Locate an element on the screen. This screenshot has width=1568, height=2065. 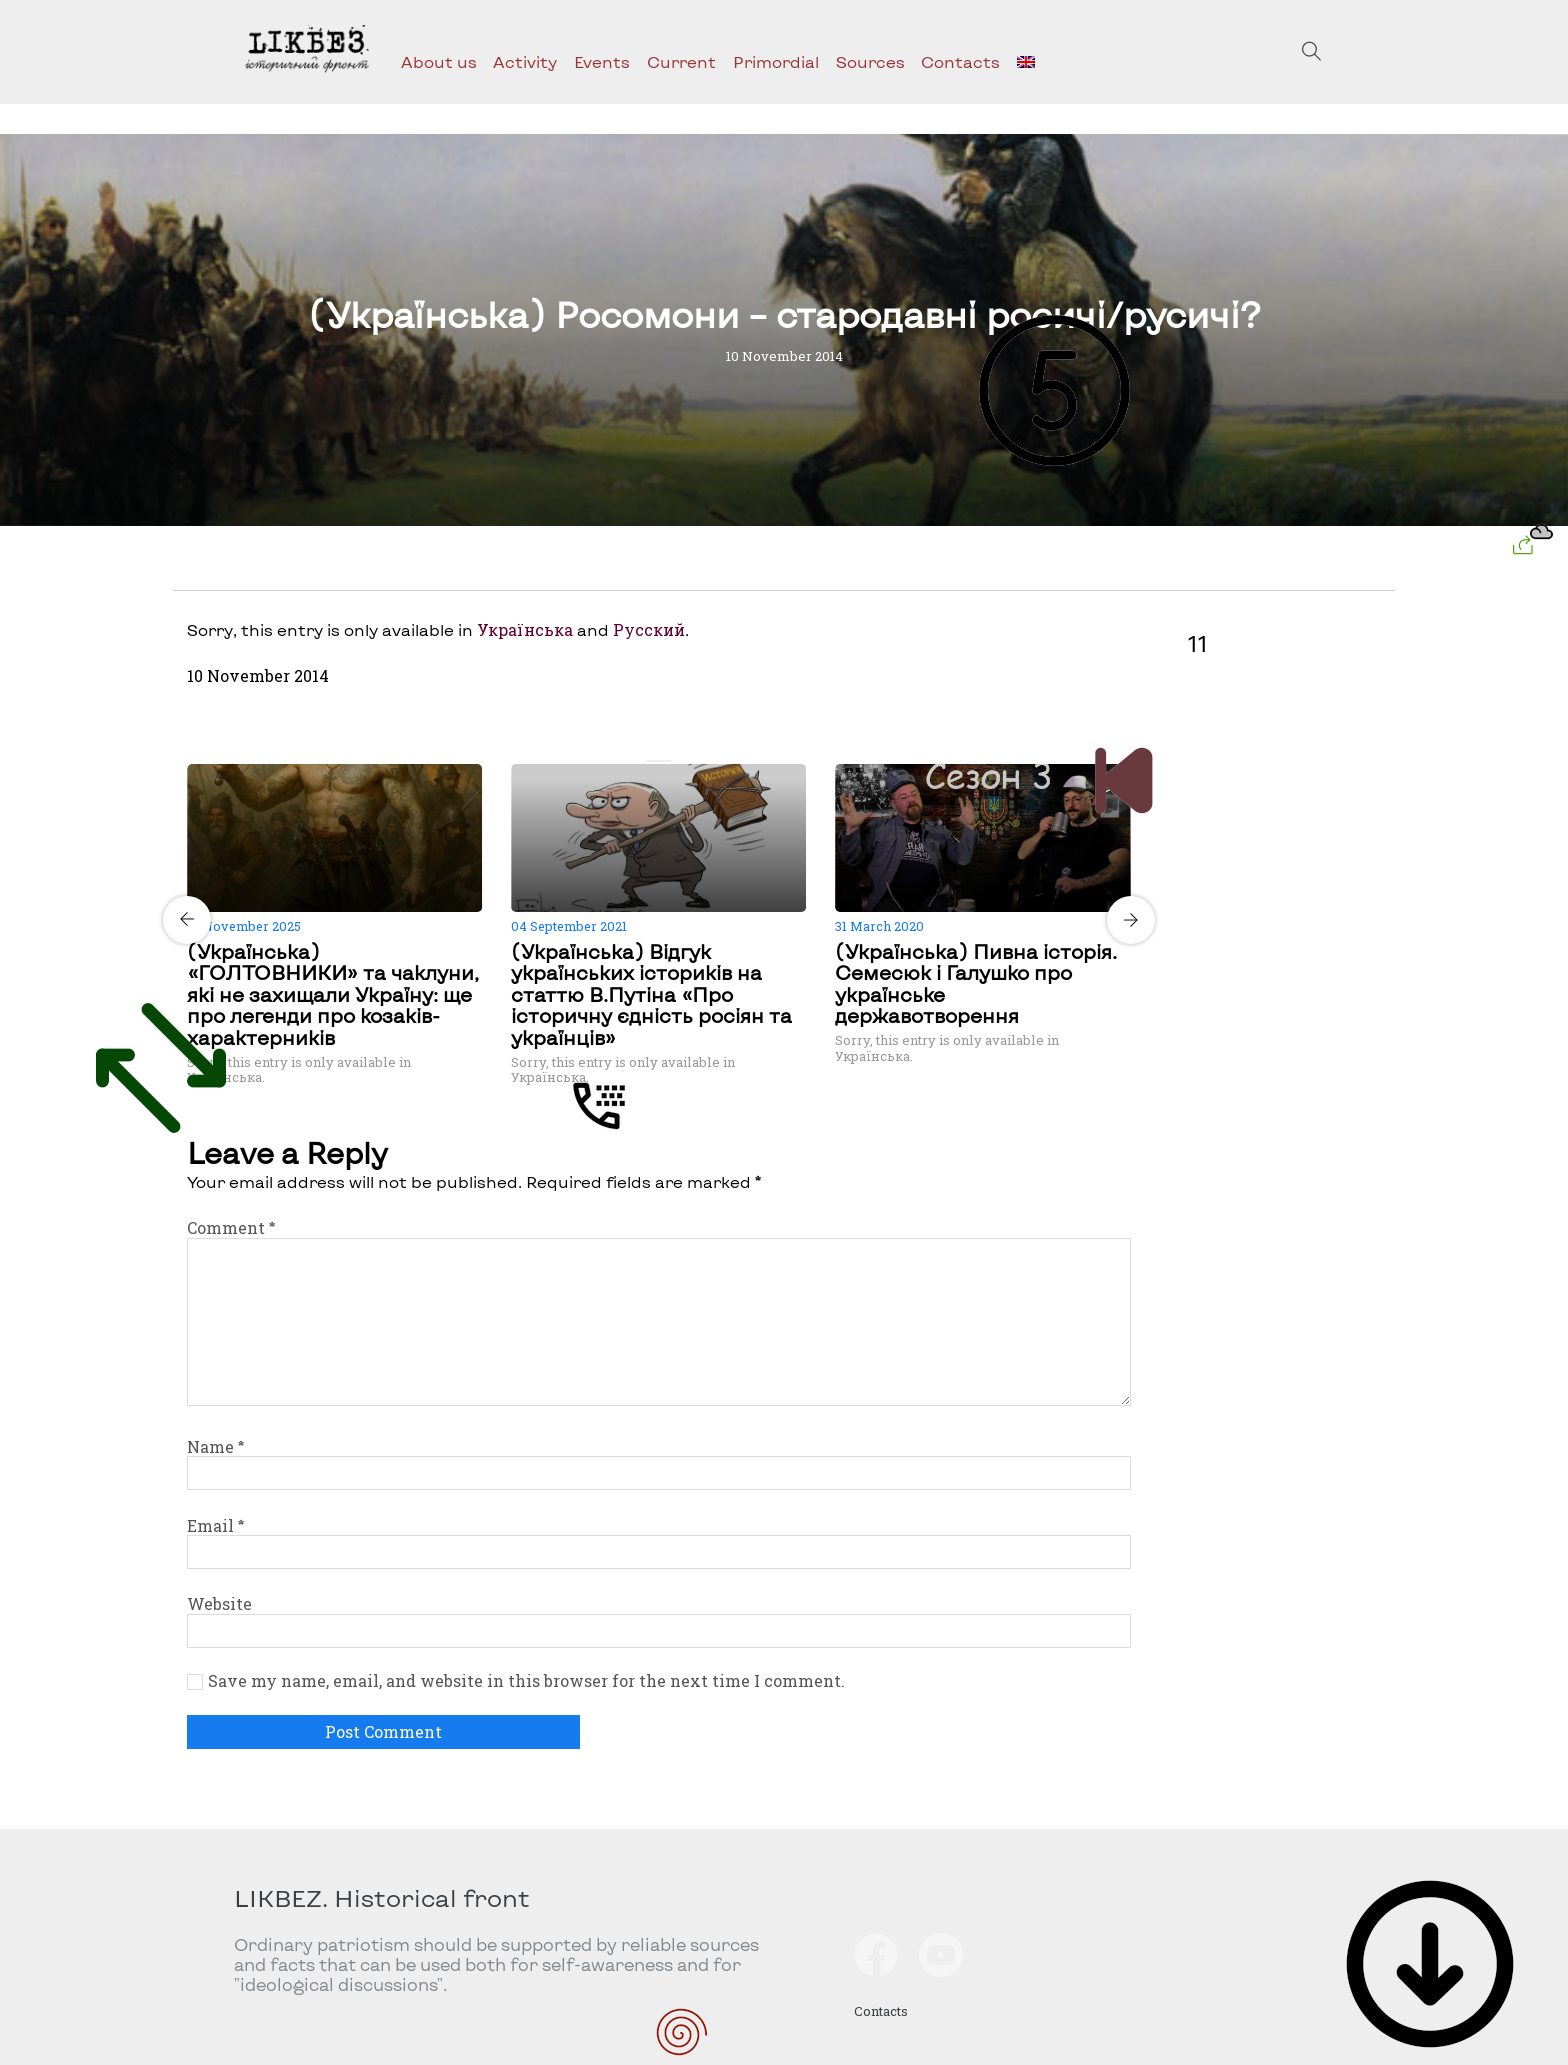
access TTY/TDD accessibility calling features is located at coordinates (599, 1106).